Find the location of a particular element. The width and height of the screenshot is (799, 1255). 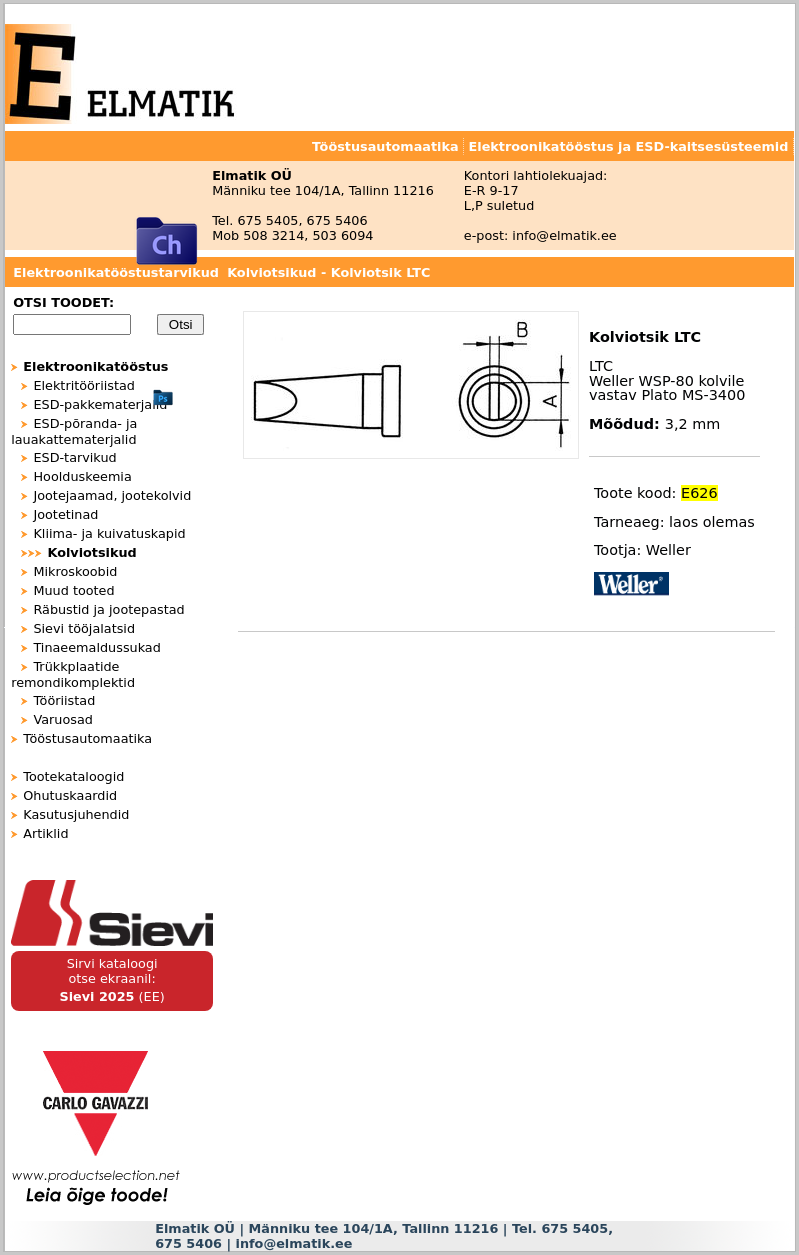

open folder containing adobe photoshop files is located at coordinates (163, 398).